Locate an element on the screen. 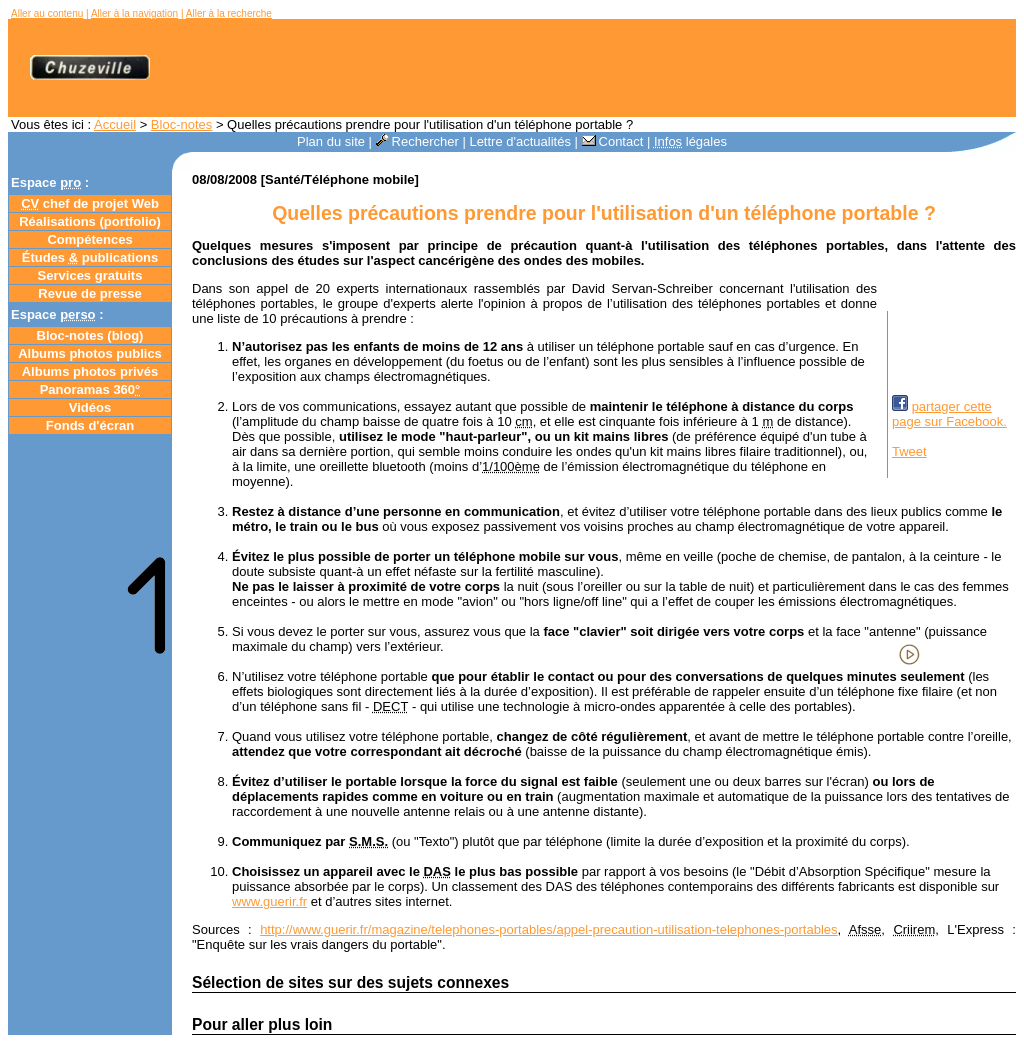 The width and height of the screenshot is (1024, 1048). play media or start video playback is located at coordinates (909, 654).